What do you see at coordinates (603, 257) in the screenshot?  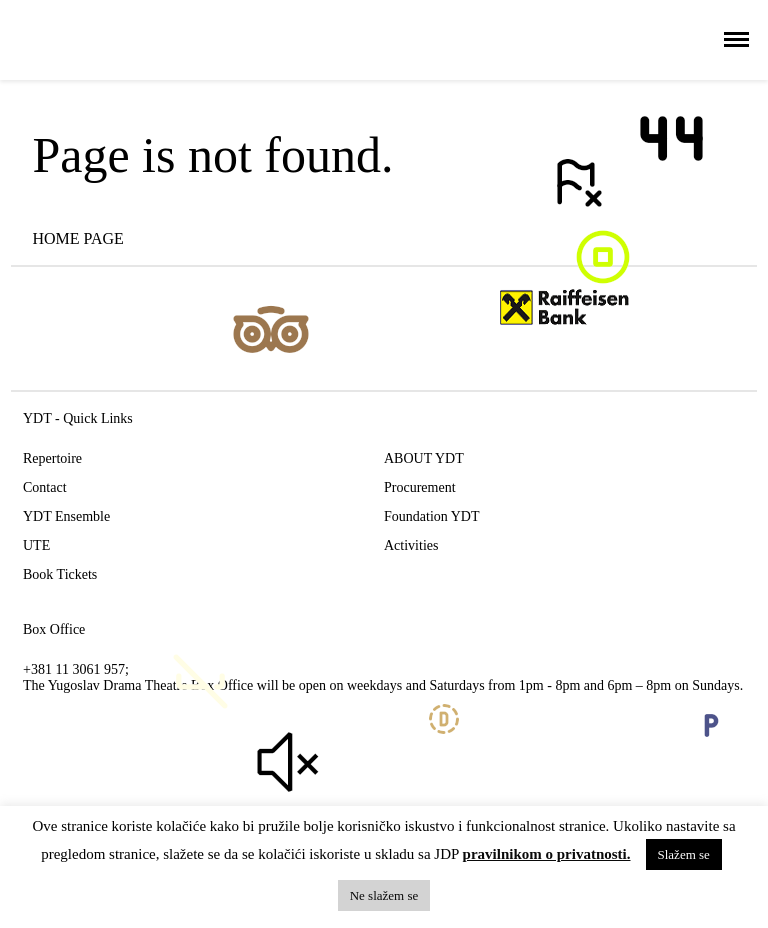 I see `stop media playback` at bounding box center [603, 257].